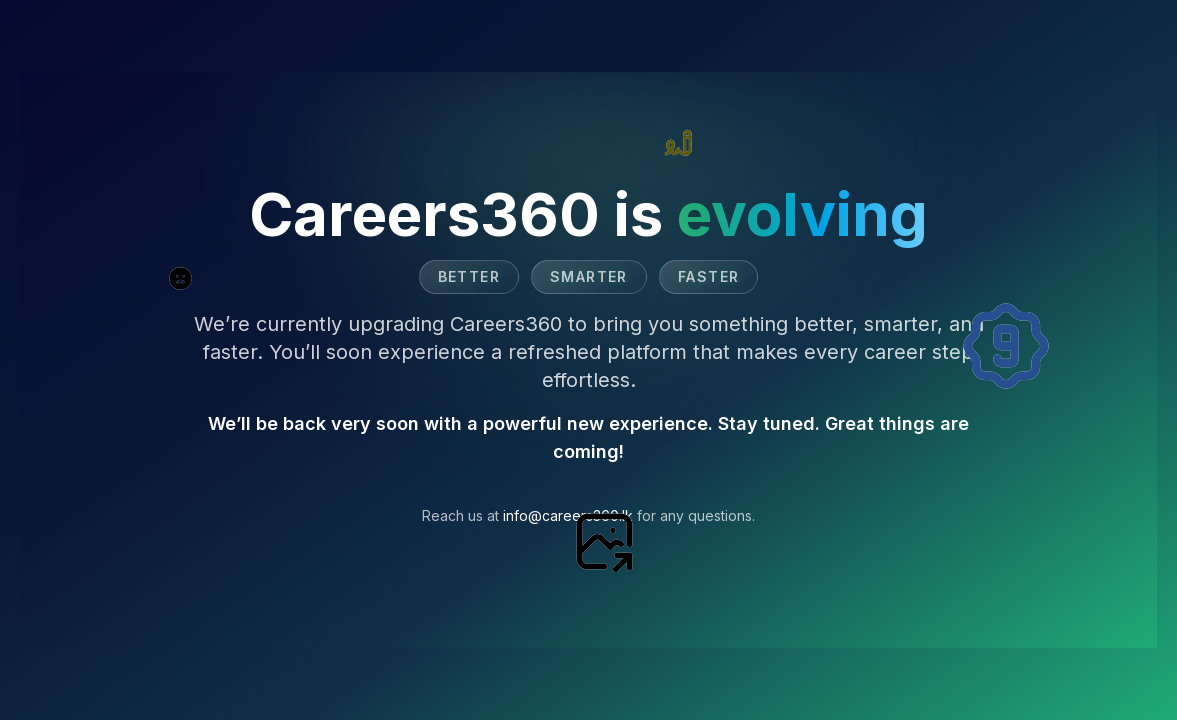 Image resolution: width=1177 pixels, height=720 pixels. Describe the element at coordinates (180, 278) in the screenshot. I see `indicate negative feedback or dissatisfaction` at that location.